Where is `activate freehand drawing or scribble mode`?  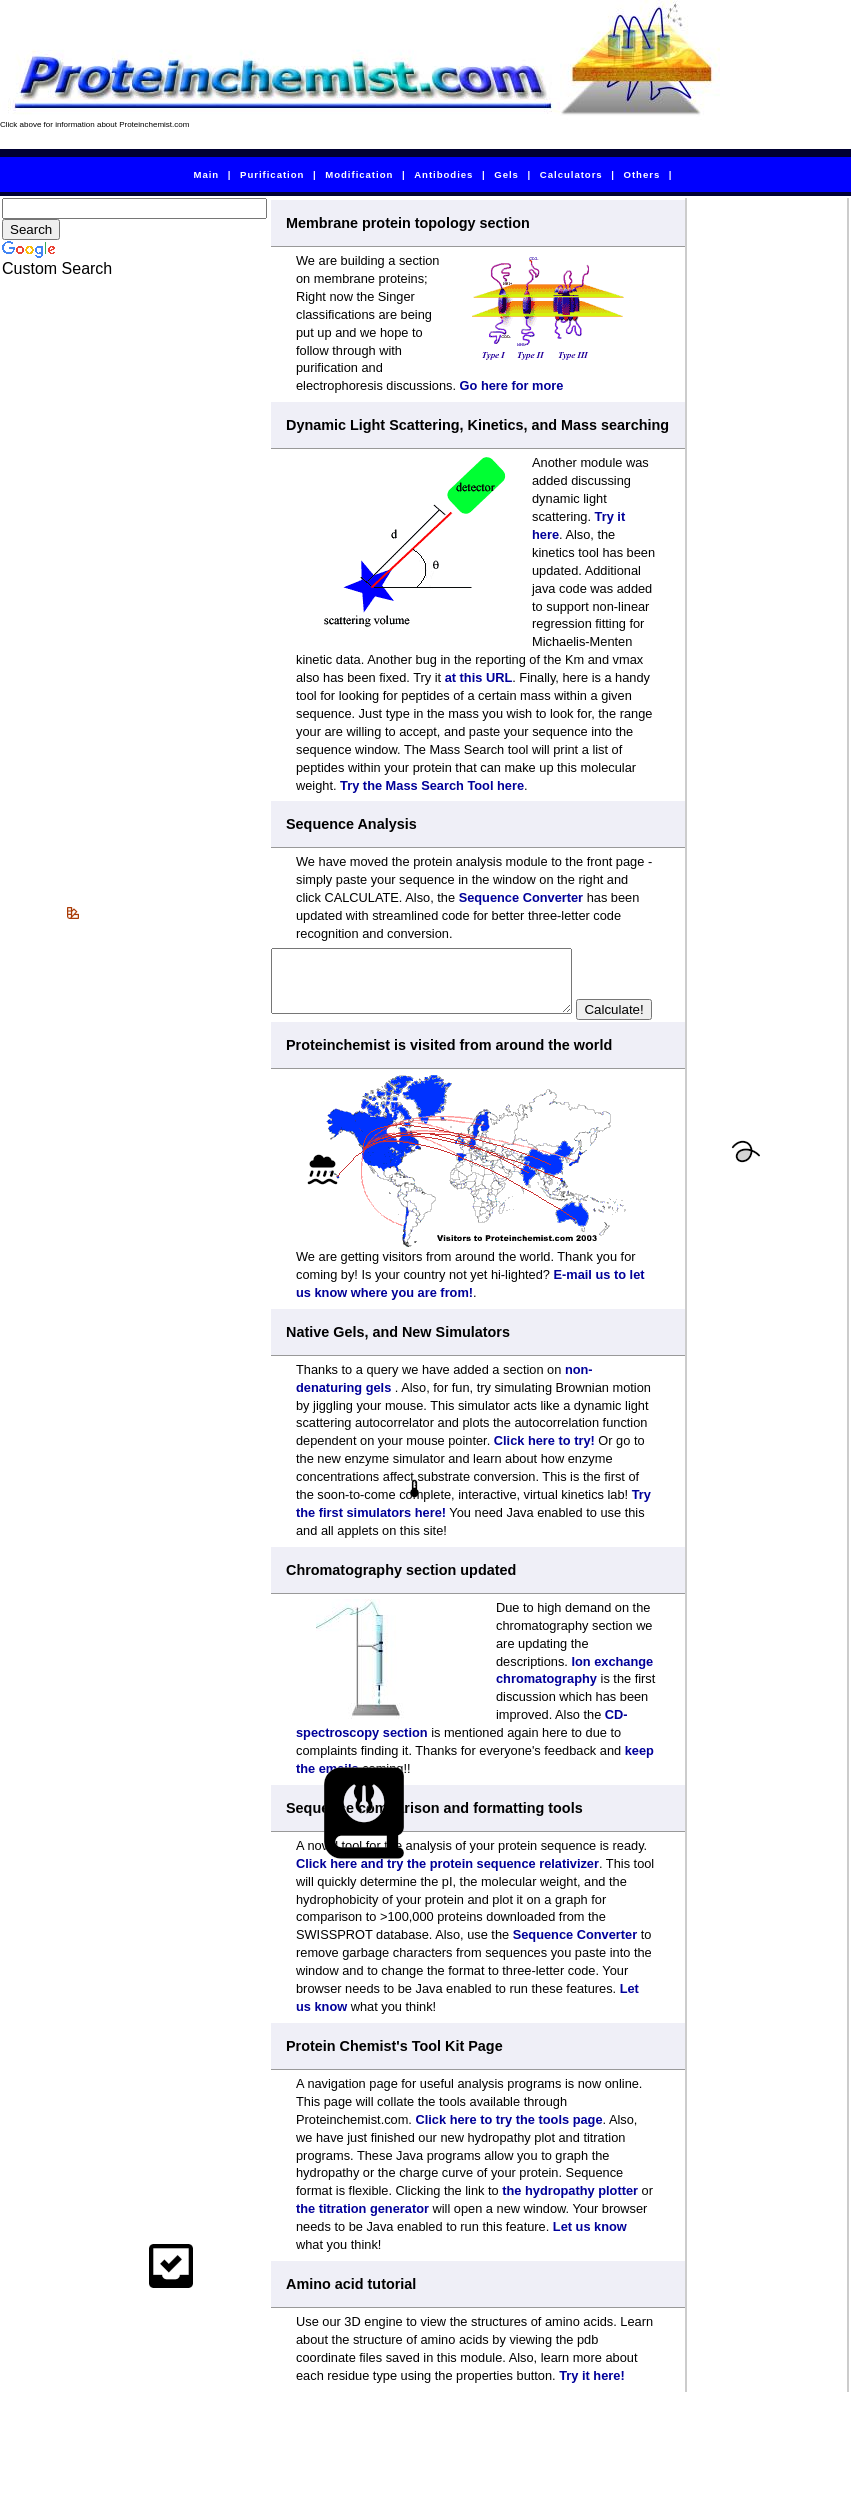
activate freehand drawing or scribble mode is located at coordinates (744, 1151).